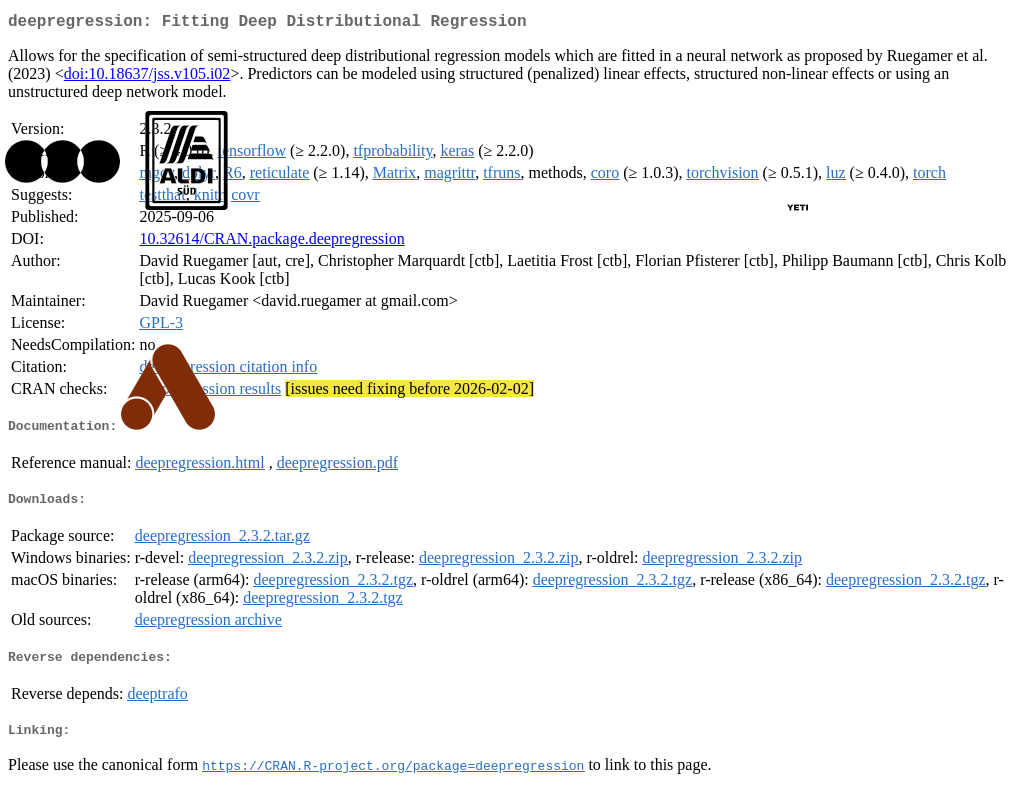 This screenshot has width=1024, height=806. What do you see at coordinates (168, 387) in the screenshot?
I see `access google ads dashboard` at bounding box center [168, 387].